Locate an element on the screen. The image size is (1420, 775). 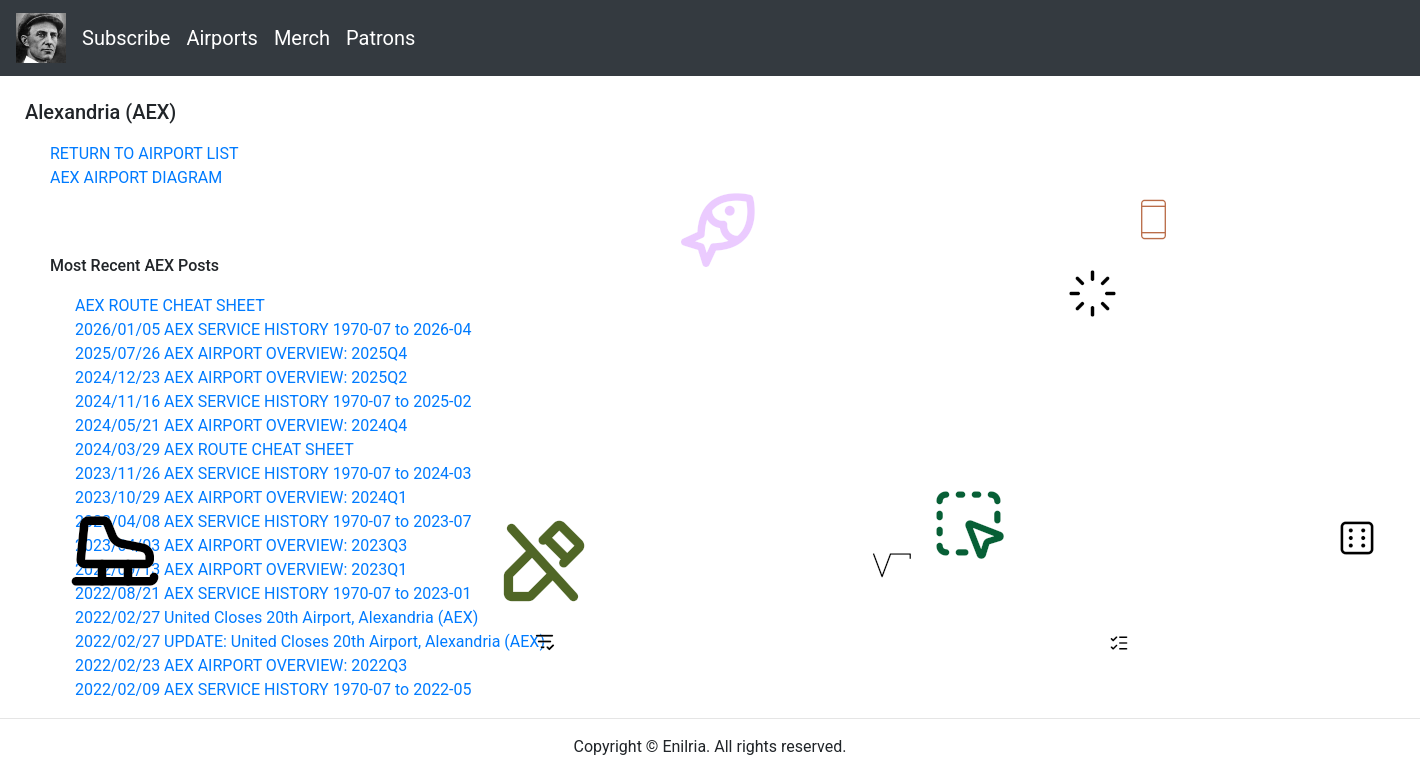
randomize or shuffle content is located at coordinates (1357, 538).